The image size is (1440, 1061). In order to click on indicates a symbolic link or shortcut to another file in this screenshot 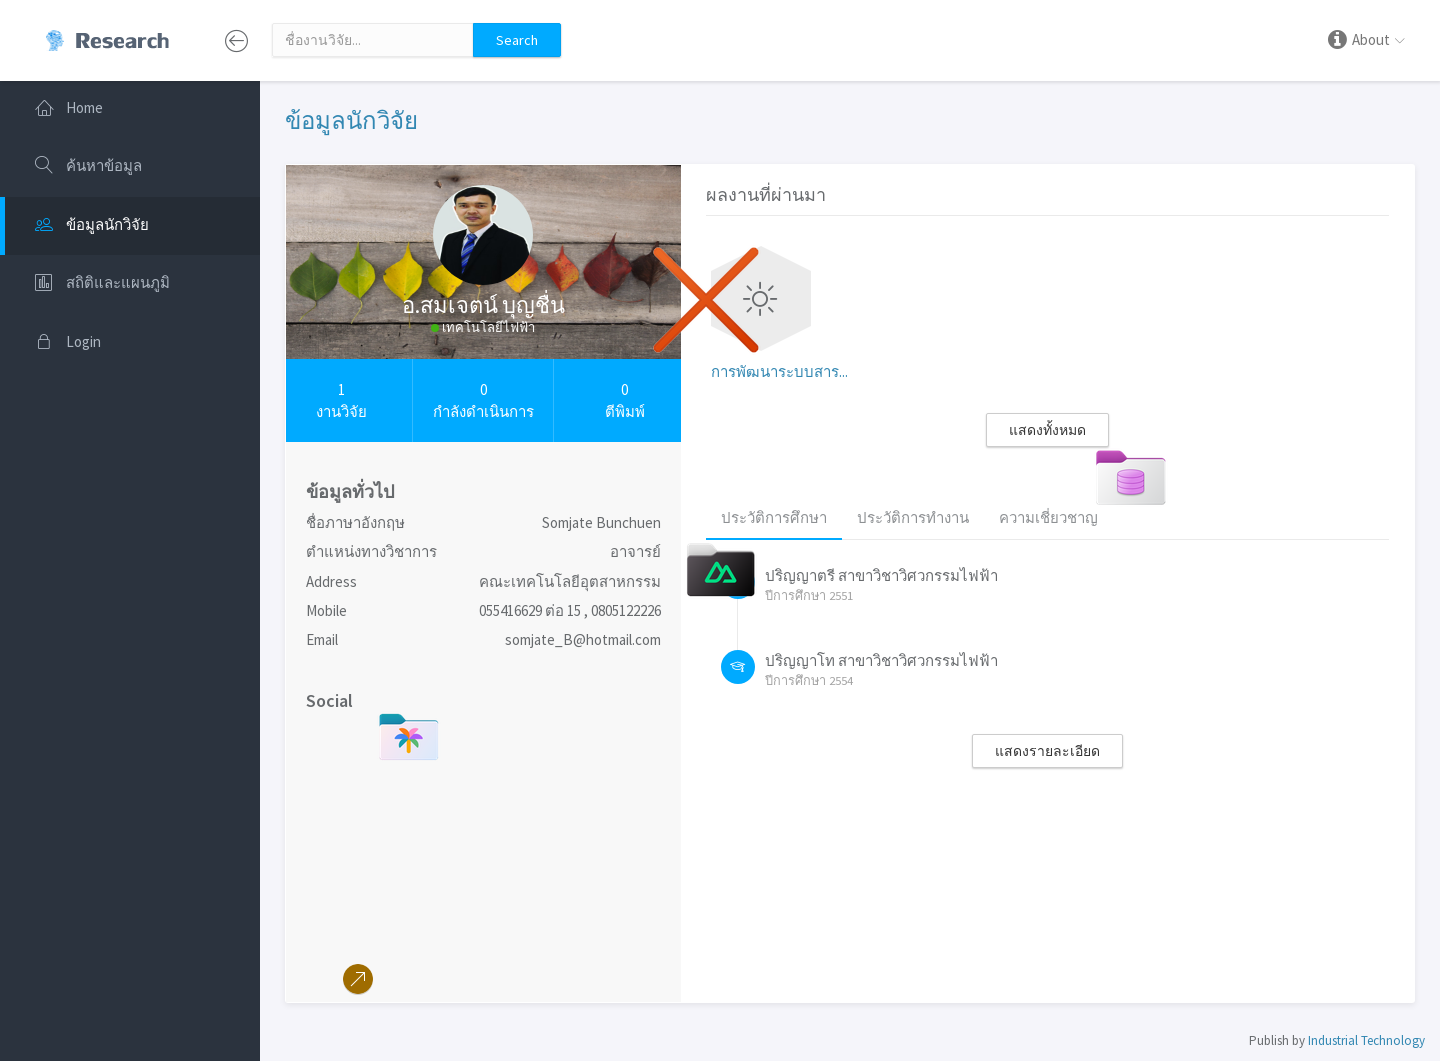, I will do `click(358, 979)`.